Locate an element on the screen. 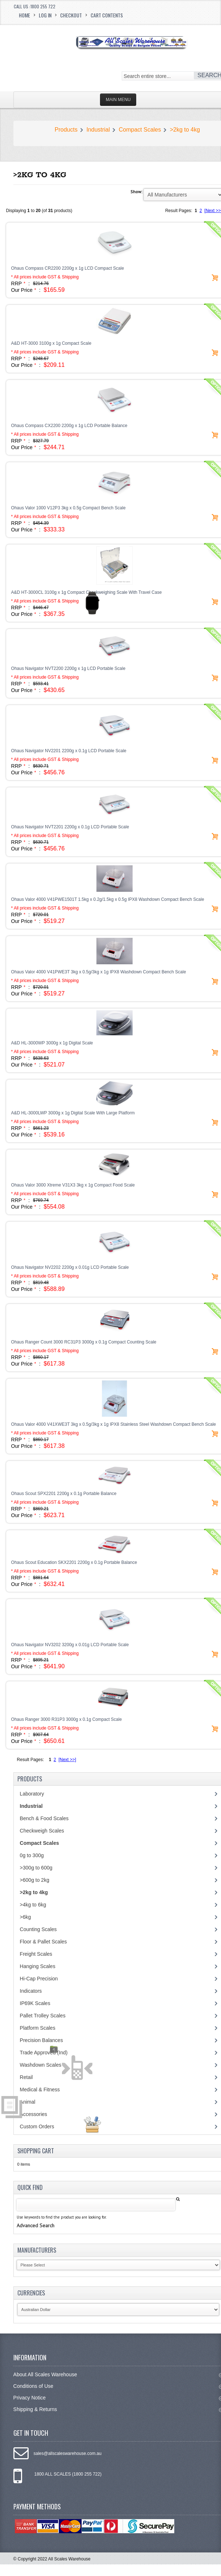 The width and height of the screenshot is (221, 2576). apple watch series 10 device icon is located at coordinates (92, 603).